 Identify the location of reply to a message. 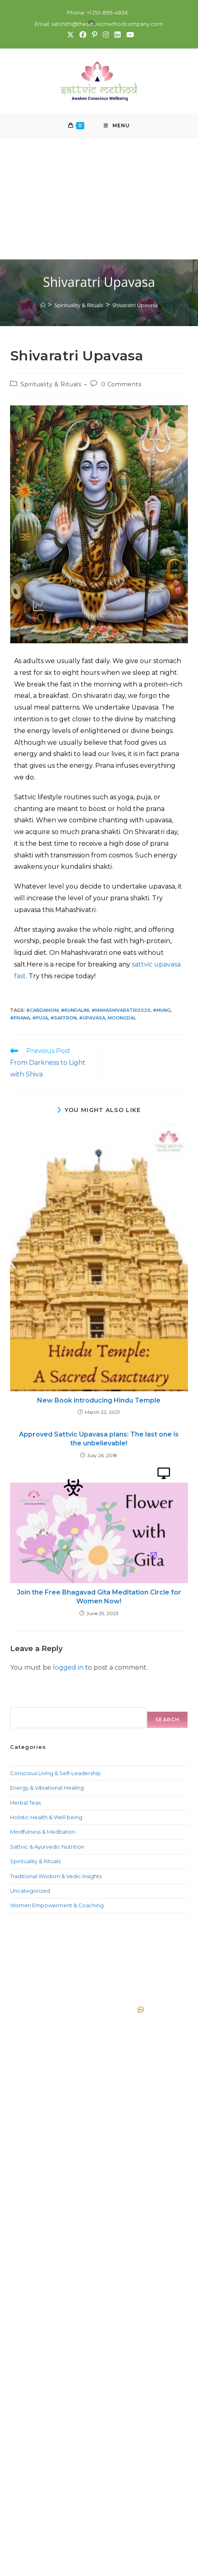
(141, 2009).